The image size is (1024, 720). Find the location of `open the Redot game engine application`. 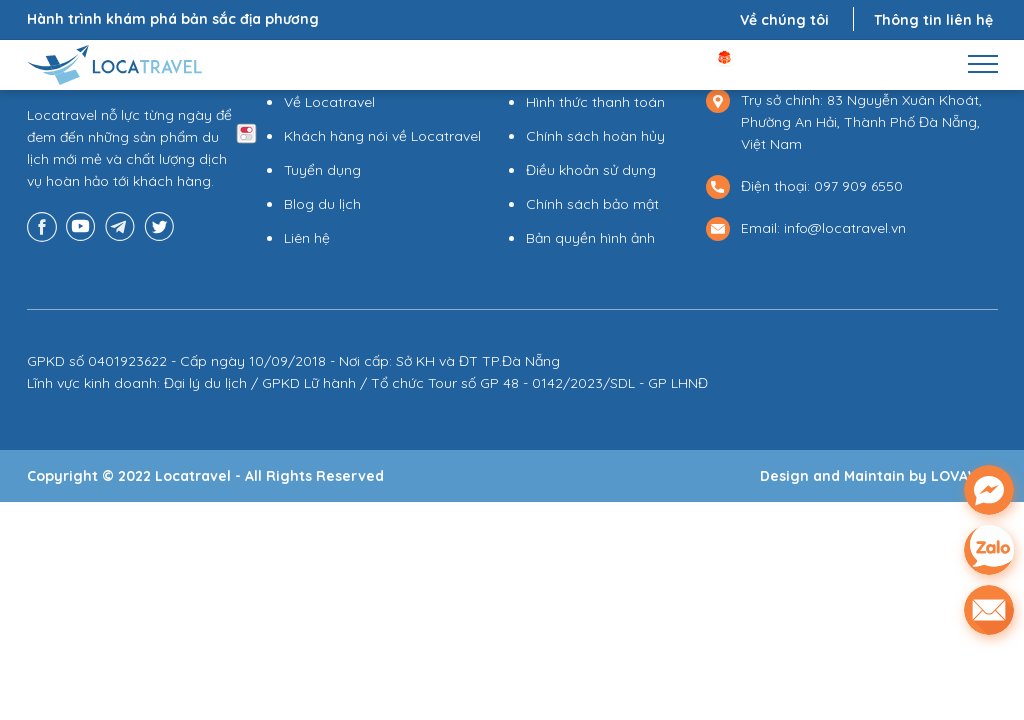

open the Redot game engine application is located at coordinates (724, 57).